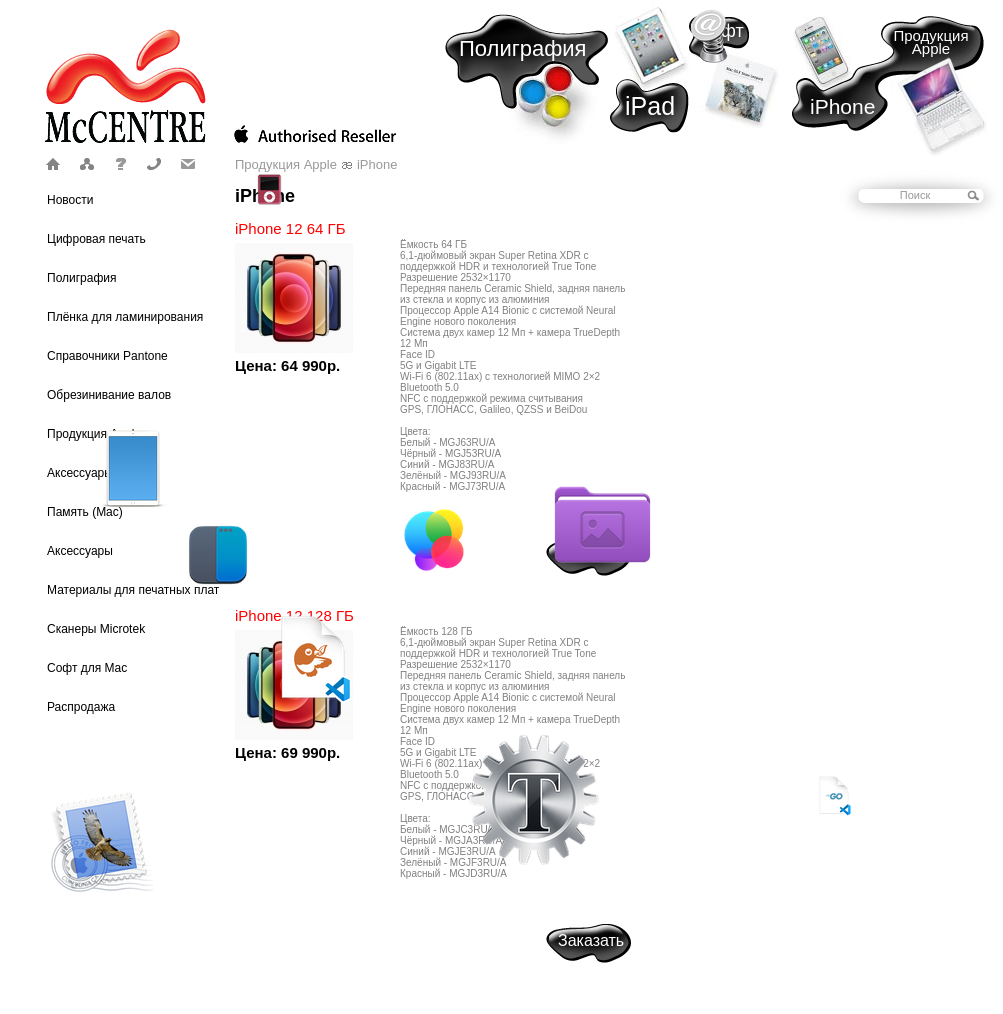 This screenshot has height=1014, width=1003. What do you see at coordinates (133, 469) in the screenshot?
I see `indicates a connected iPad Air device` at bounding box center [133, 469].